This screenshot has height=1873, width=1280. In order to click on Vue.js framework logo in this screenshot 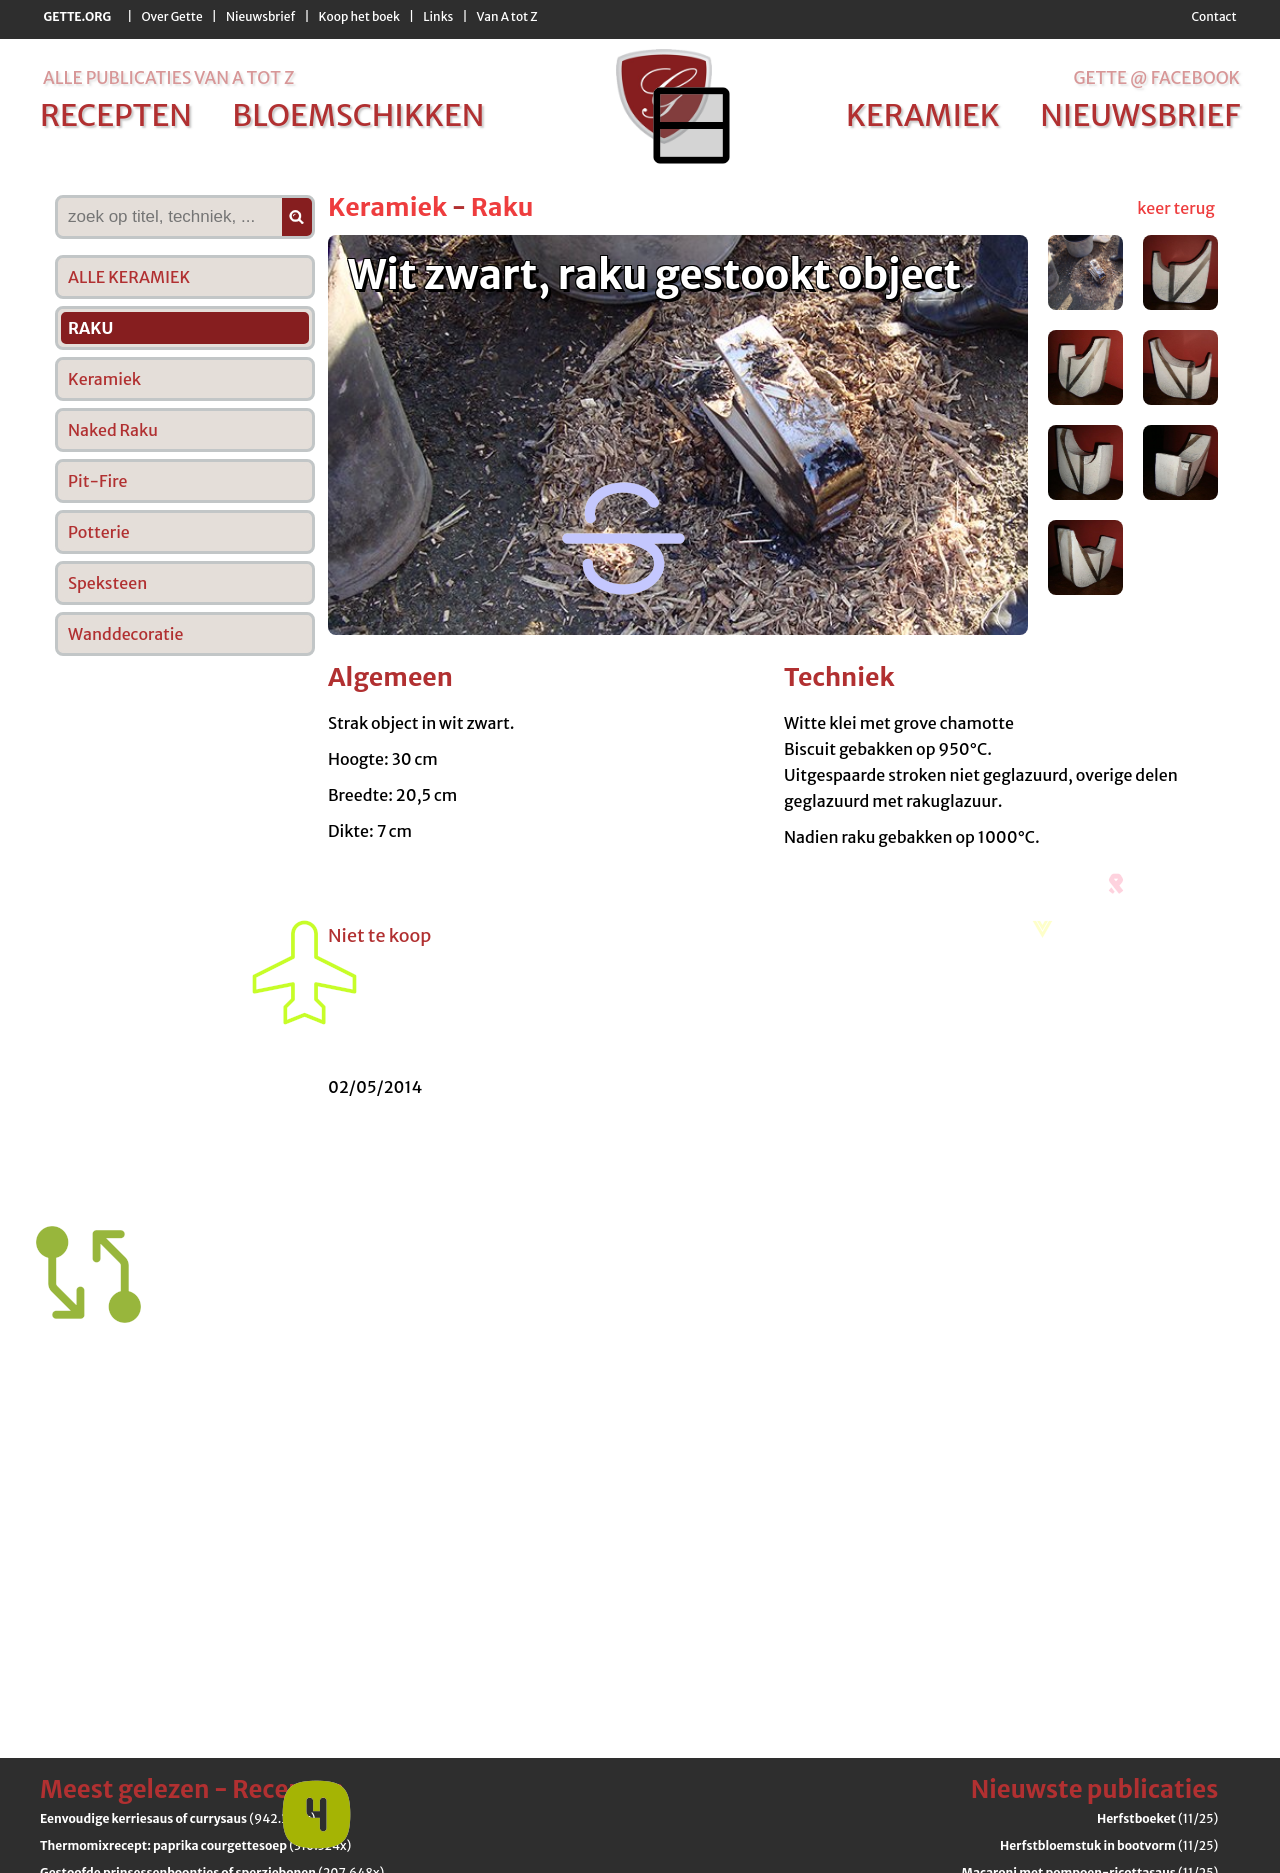, I will do `click(1042, 929)`.